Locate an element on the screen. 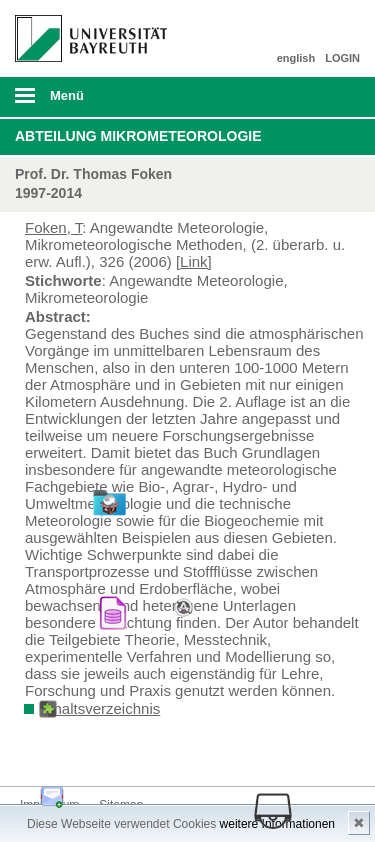 The width and height of the screenshot is (375, 842). check for available software updates is located at coordinates (183, 607).